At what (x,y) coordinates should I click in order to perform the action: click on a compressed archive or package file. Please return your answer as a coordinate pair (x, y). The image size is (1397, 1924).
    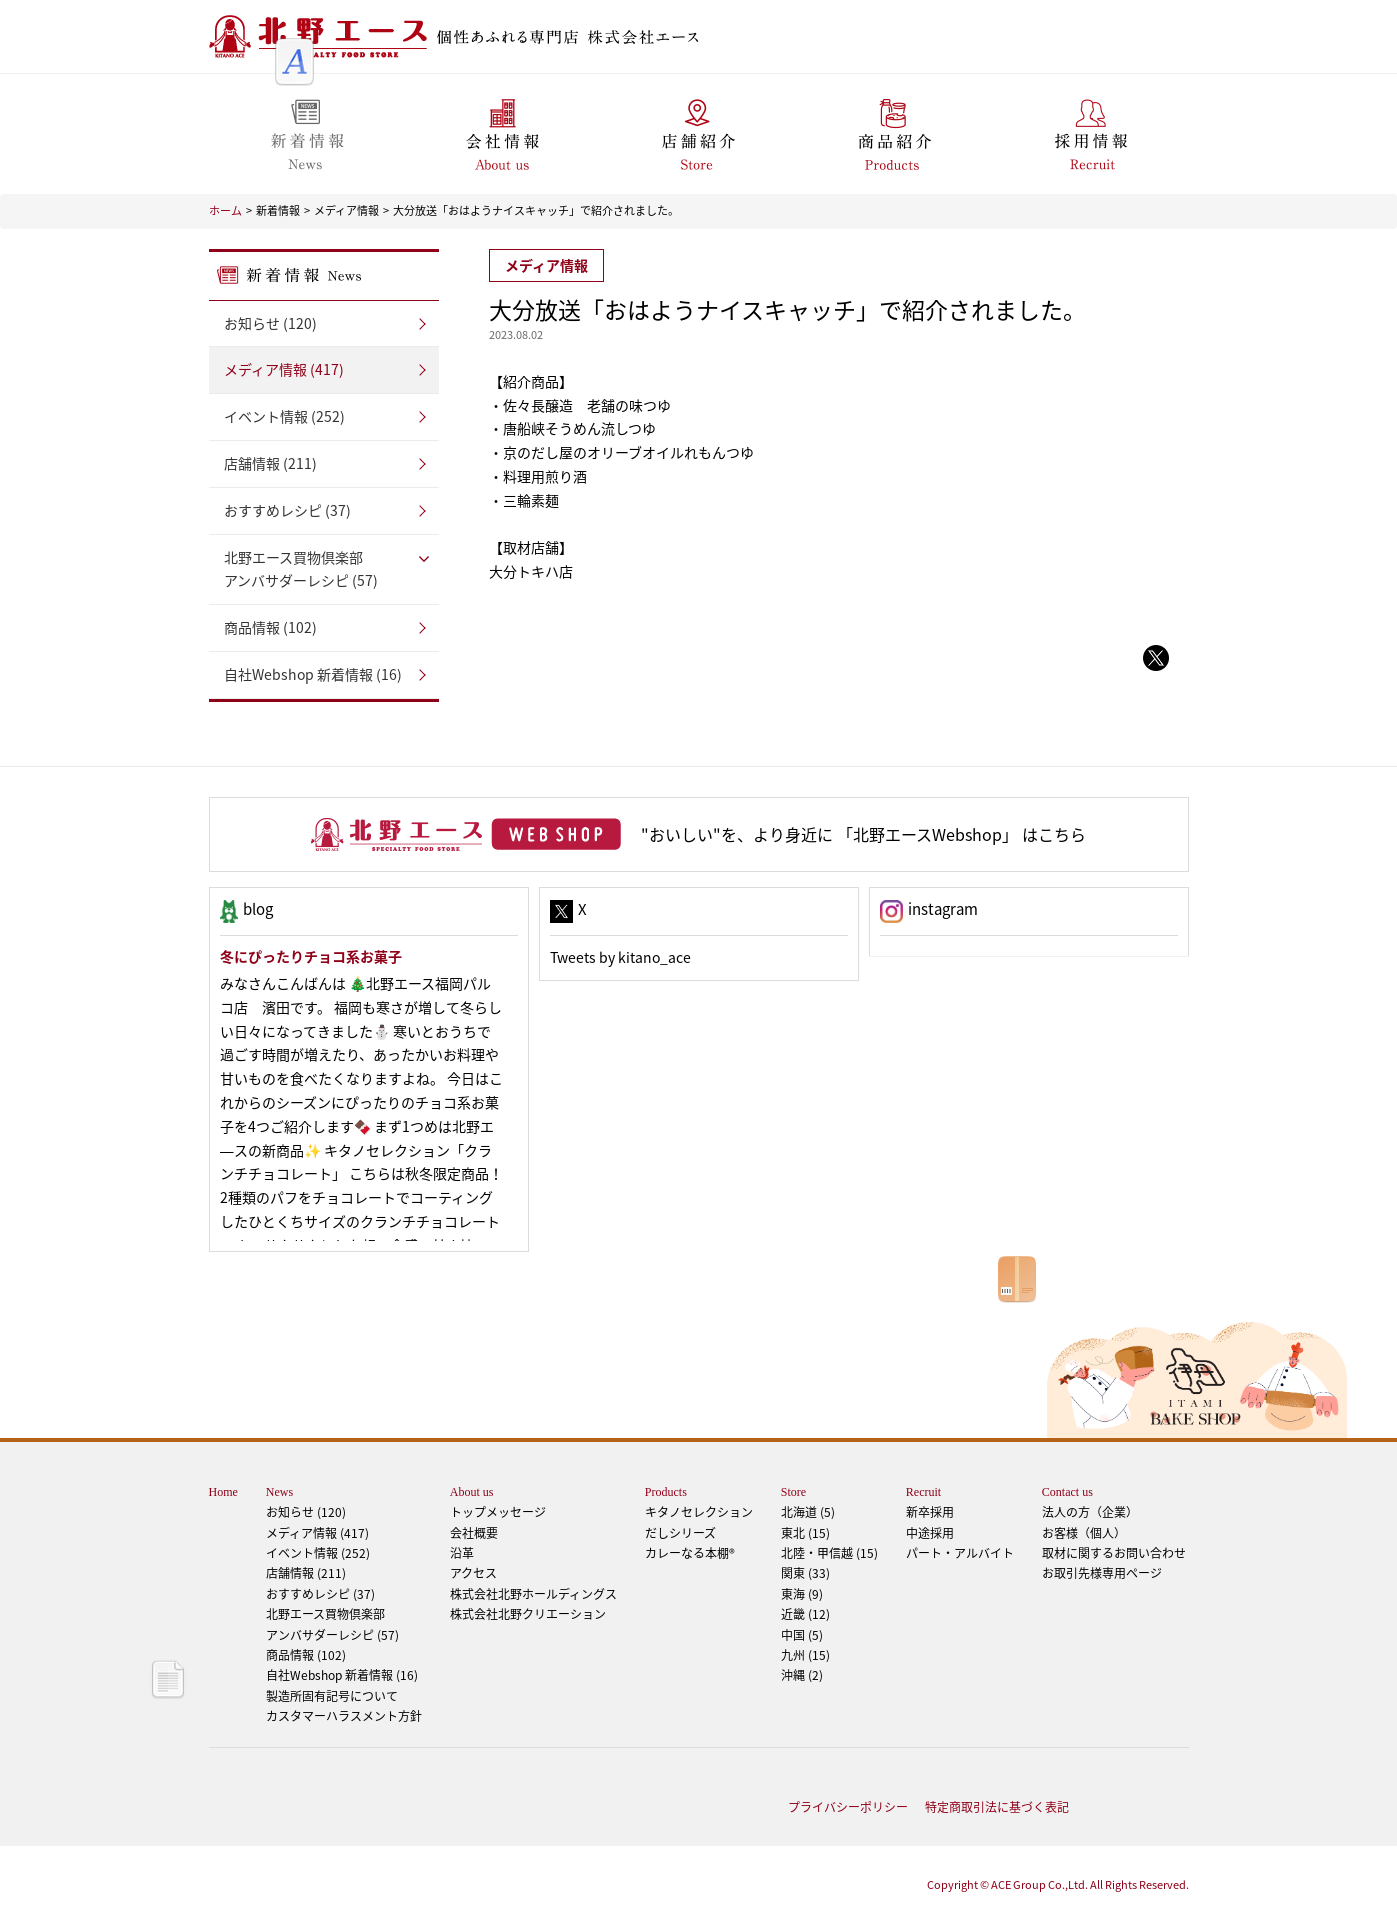
    Looking at the image, I should click on (1017, 1279).